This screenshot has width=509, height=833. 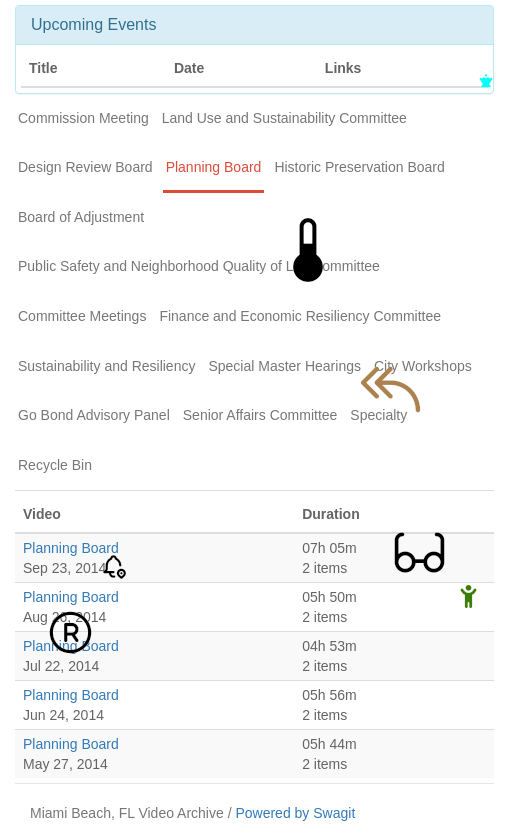 I want to click on toggle reading mode or reader view, so click(x=419, y=553).